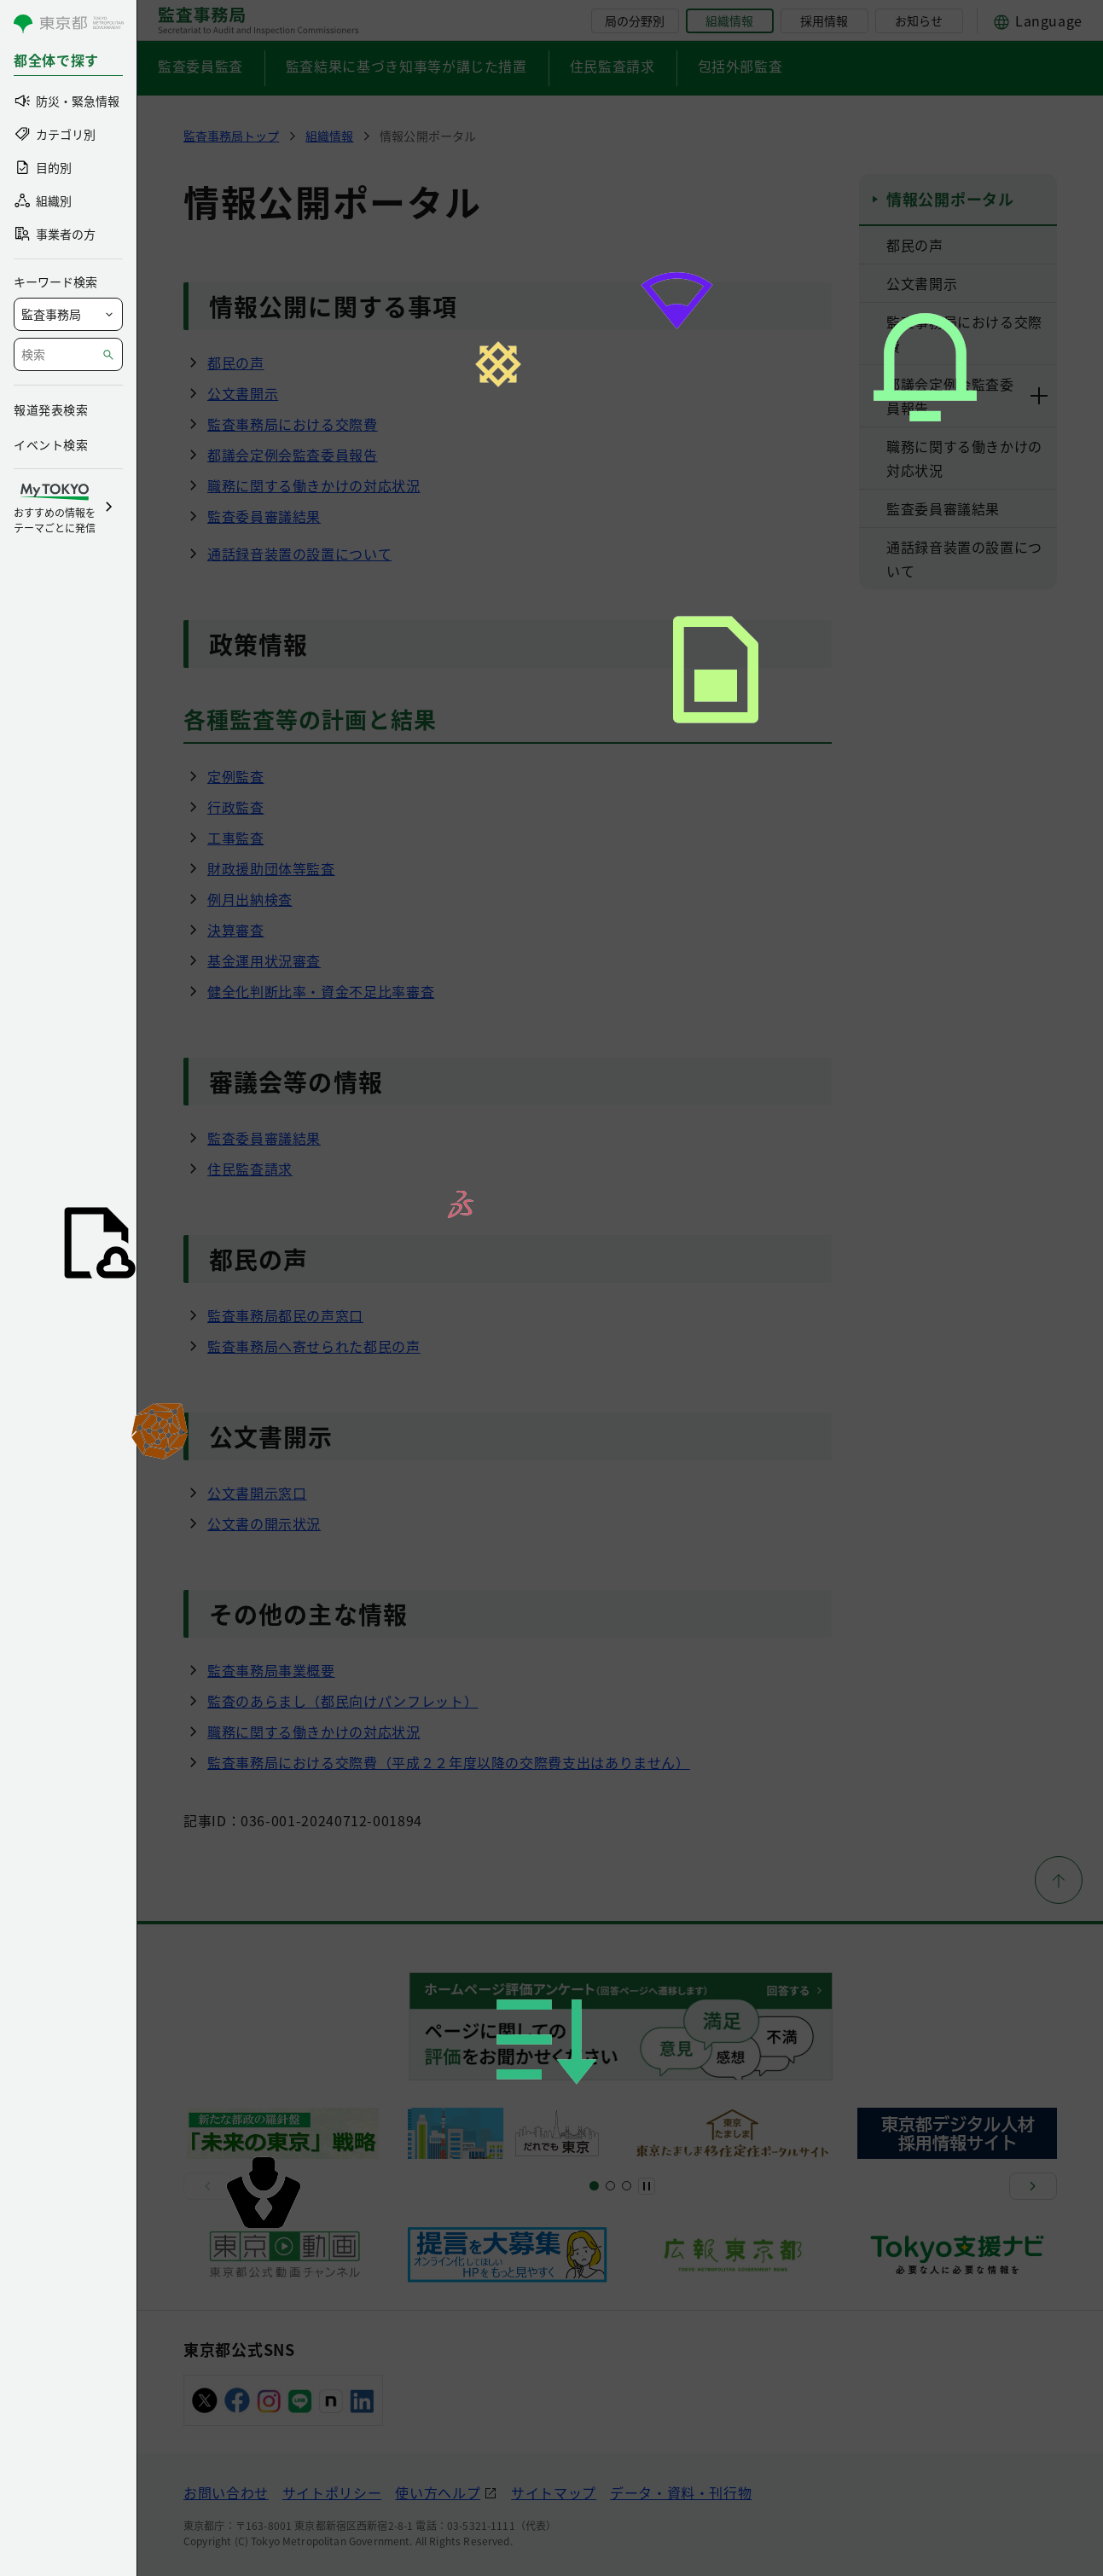 The image size is (1103, 2576). I want to click on link to PyG (PyTorch Geometric) library or documentation, so click(160, 1431).